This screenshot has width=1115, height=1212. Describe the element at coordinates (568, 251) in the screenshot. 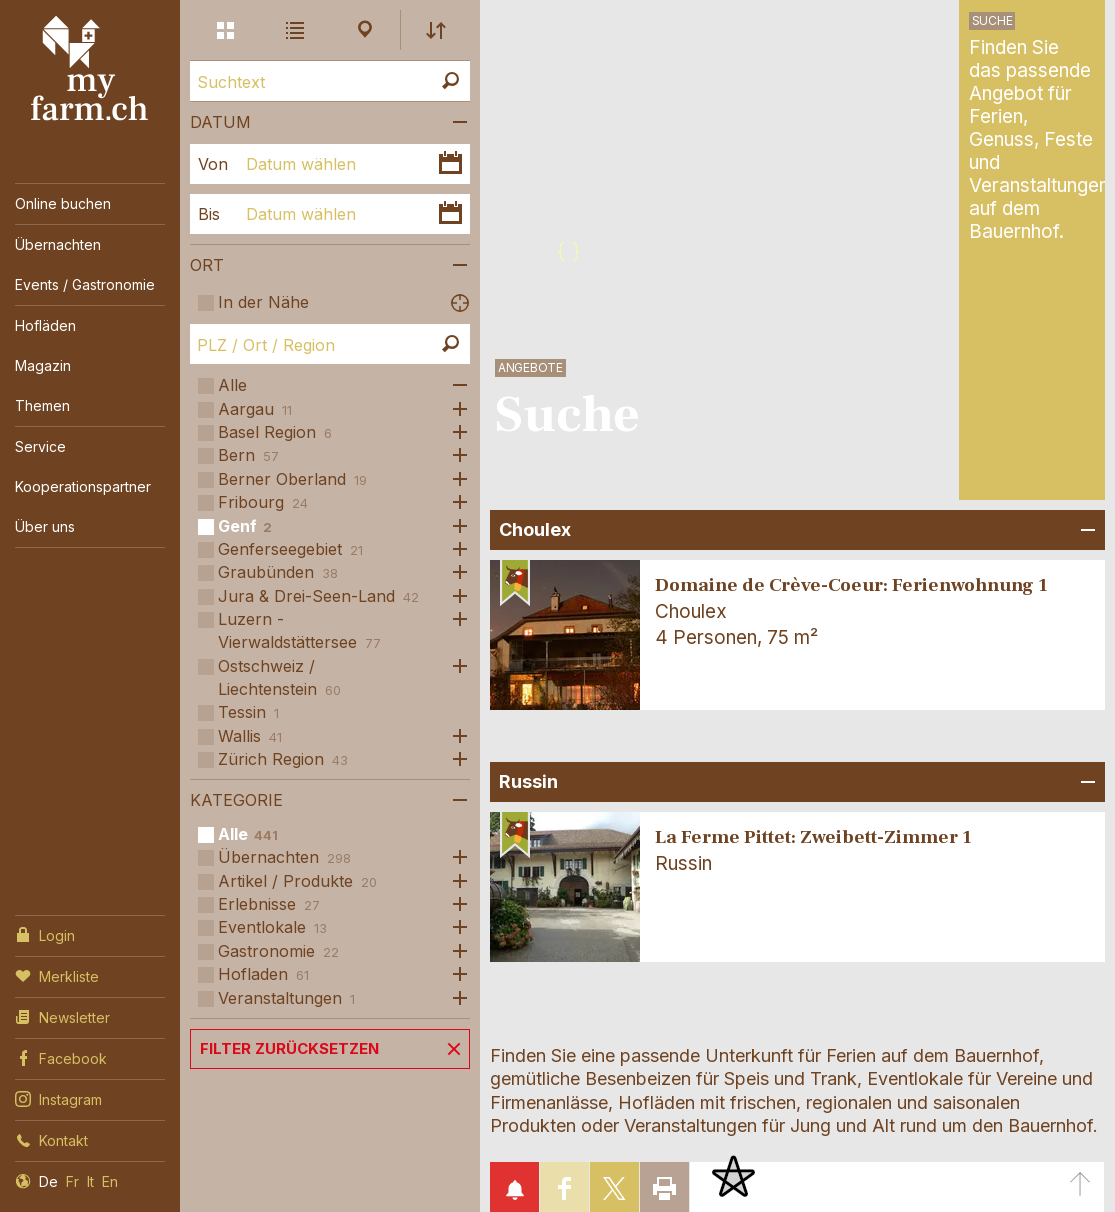

I see `access code or developer settings` at that location.